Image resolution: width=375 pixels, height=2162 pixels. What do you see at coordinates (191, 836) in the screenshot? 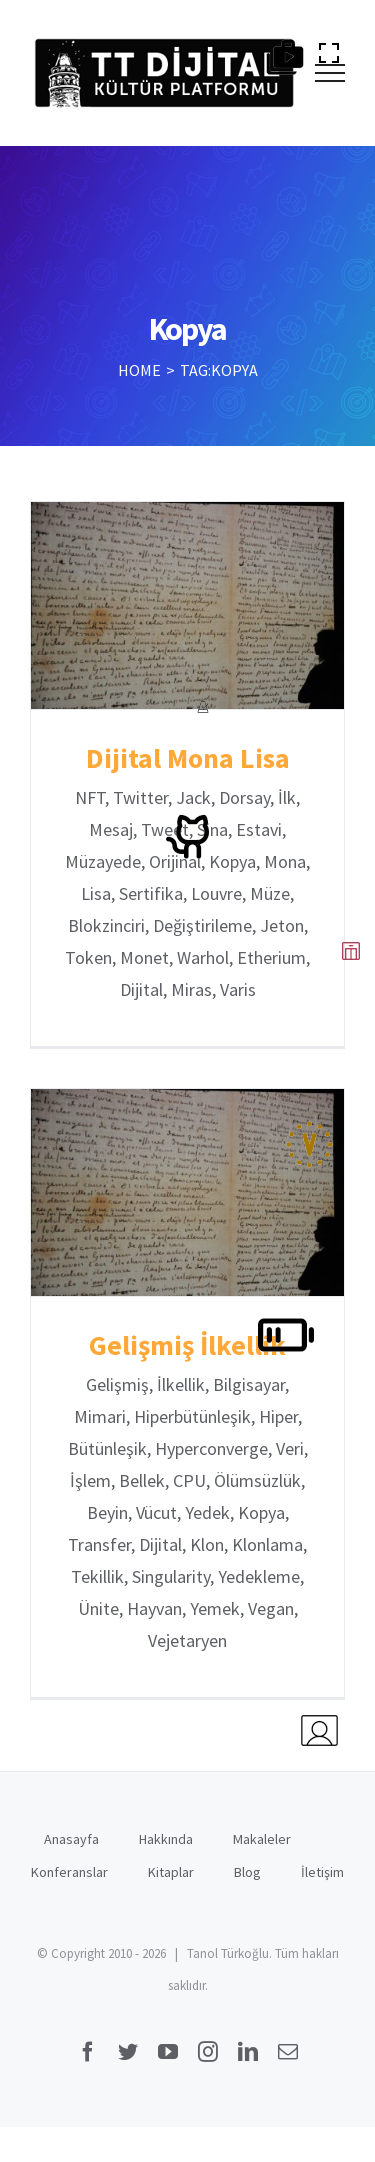
I see `visit github repository` at bounding box center [191, 836].